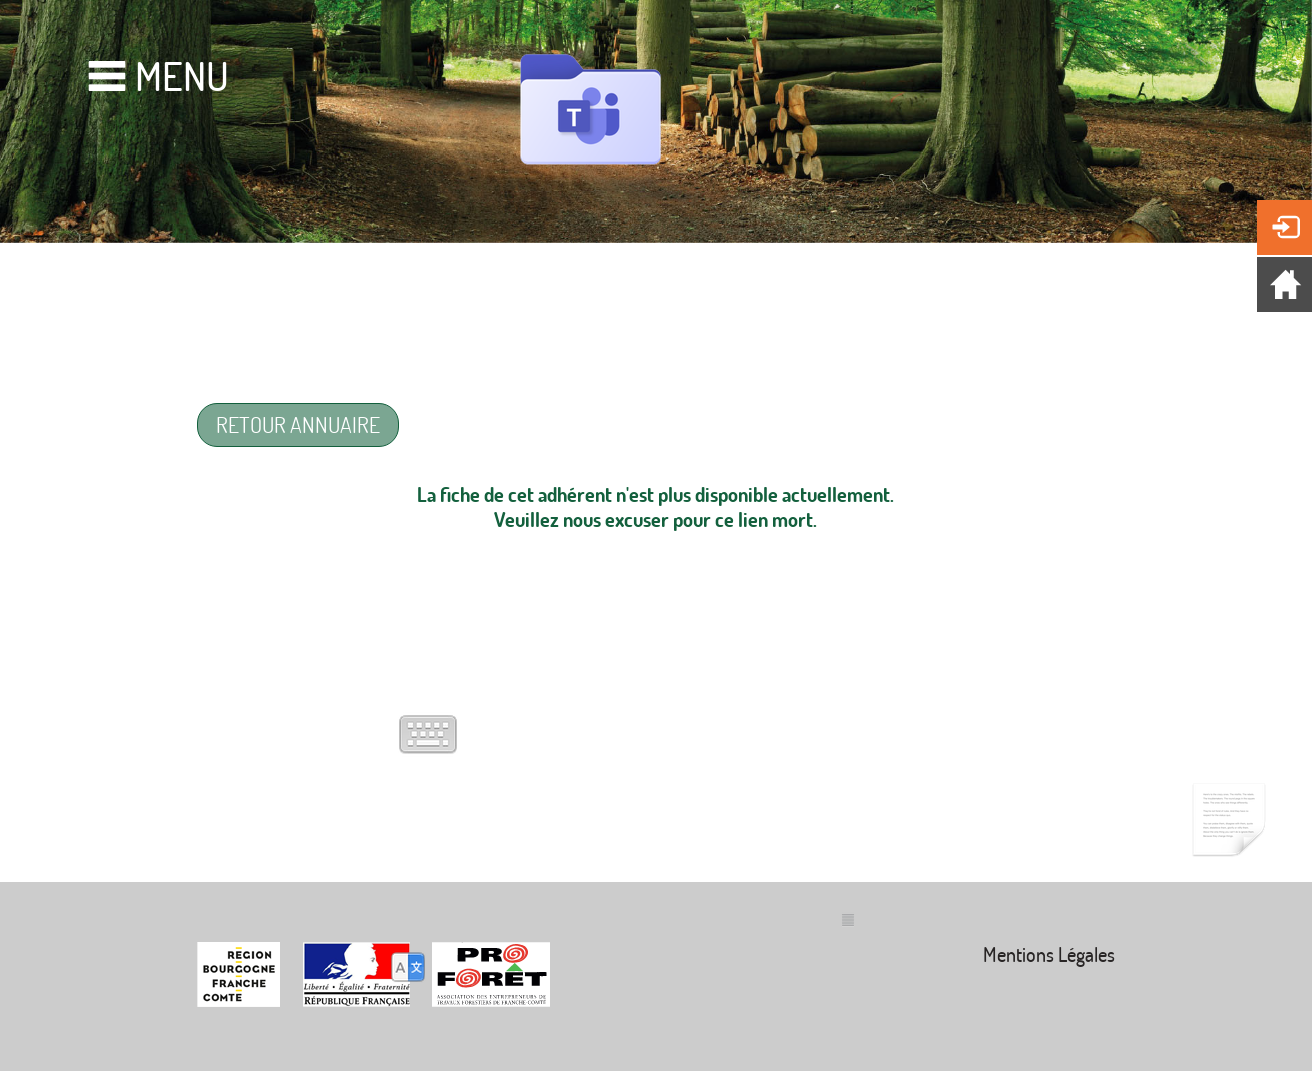 The width and height of the screenshot is (1312, 1071). What do you see at coordinates (428, 734) in the screenshot?
I see `open keyboard settings` at bounding box center [428, 734].